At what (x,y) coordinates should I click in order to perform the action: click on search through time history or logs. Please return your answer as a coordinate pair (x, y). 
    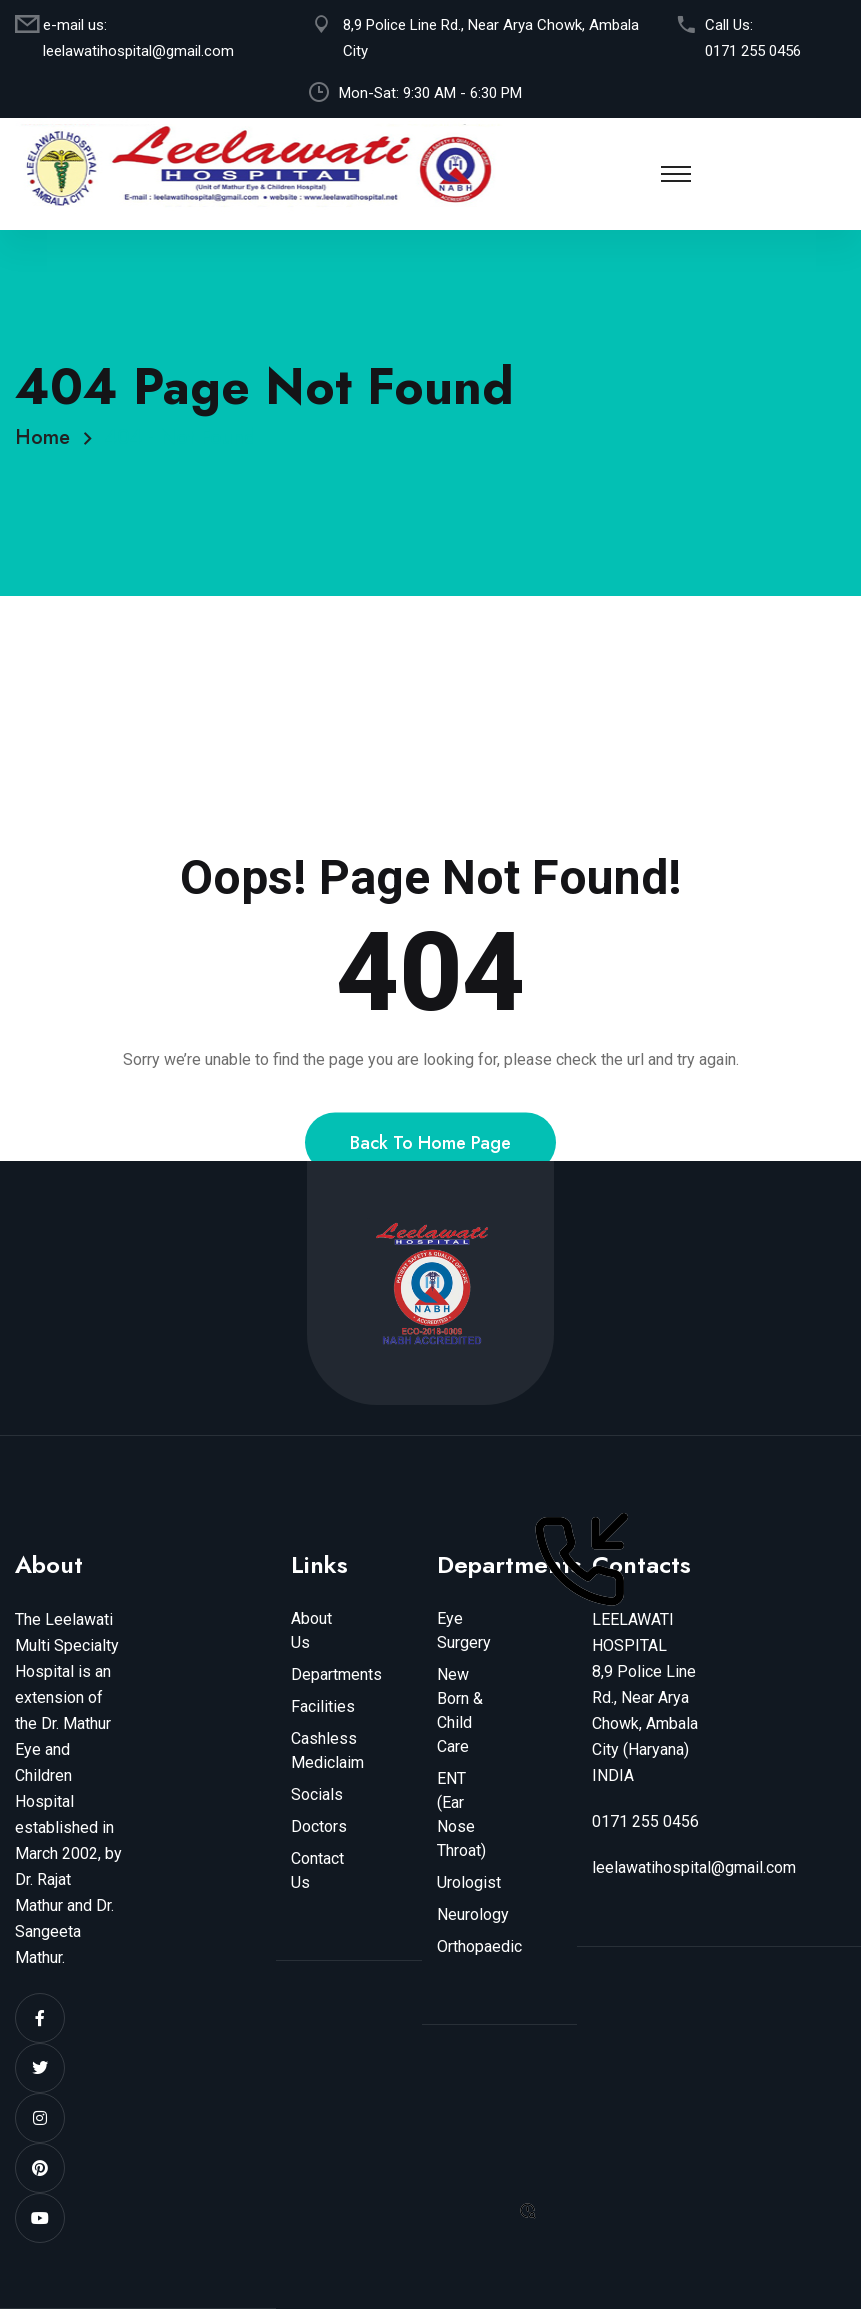
    Looking at the image, I should click on (527, 2210).